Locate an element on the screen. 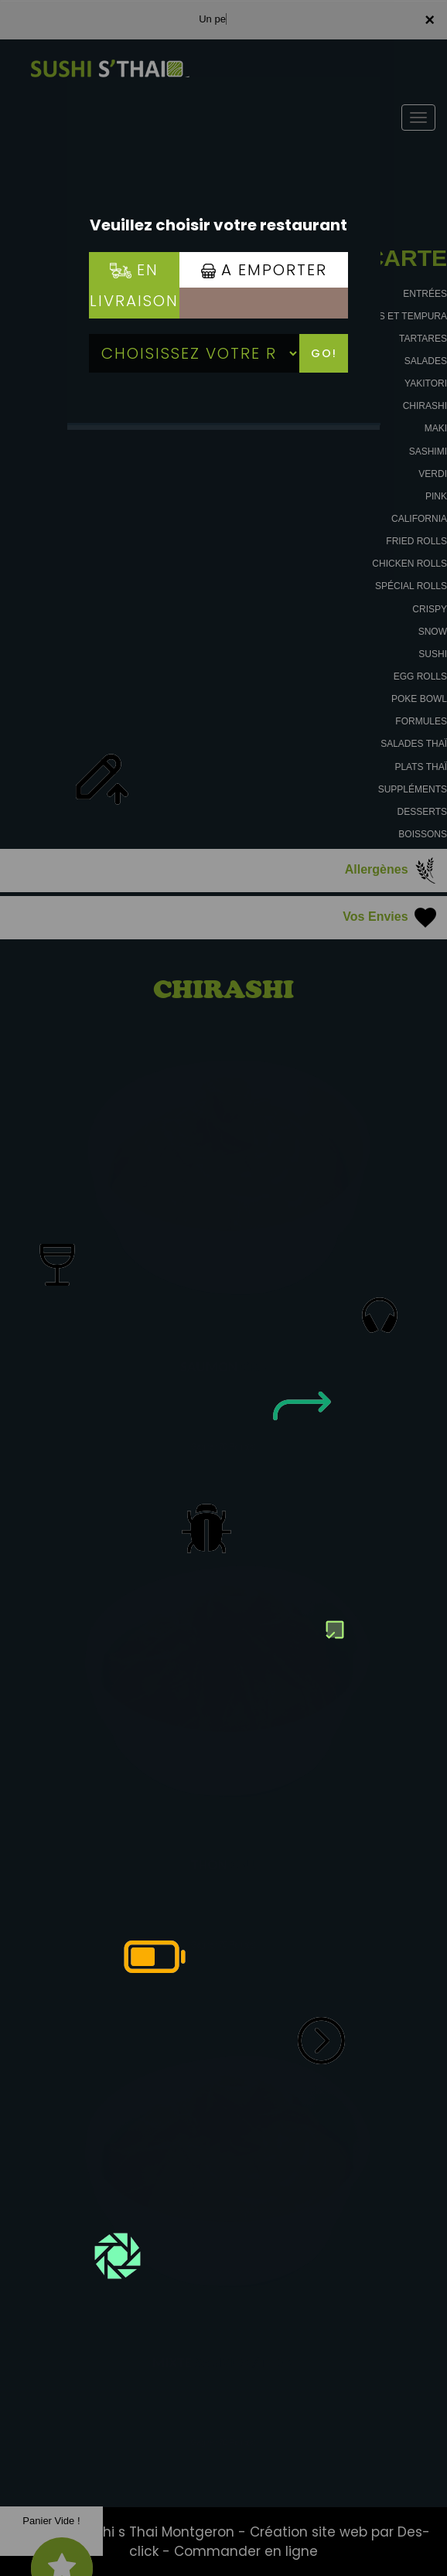 The width and height of the screenshot is (447, 2576). mark task as complete is located at coordinates (335, 1630).